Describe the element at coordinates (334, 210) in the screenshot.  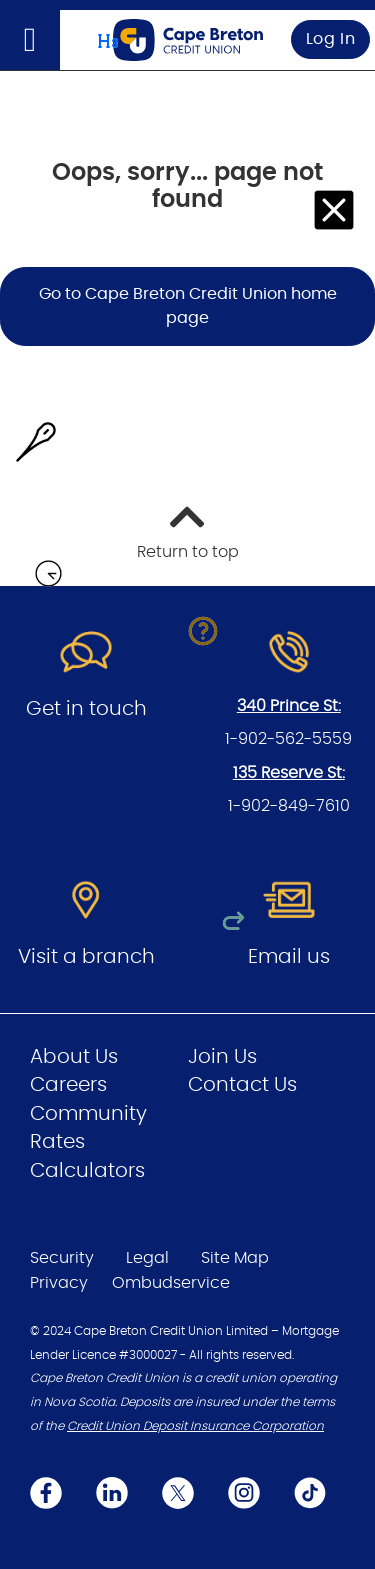
I see `close or dismiss a window` at that location.